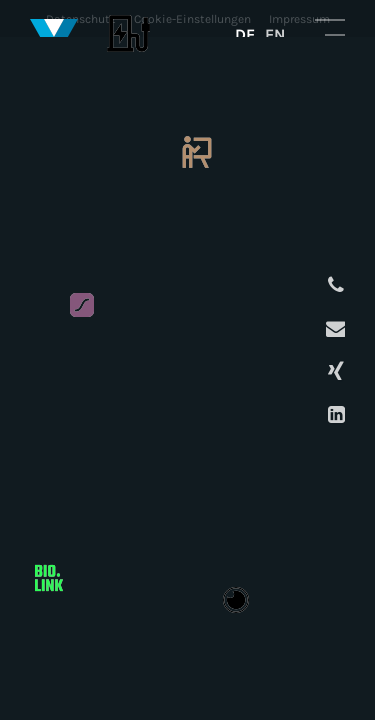 This screenshot has height=720, width=375. I want to click on start or view a presentation, so click(197, 152).